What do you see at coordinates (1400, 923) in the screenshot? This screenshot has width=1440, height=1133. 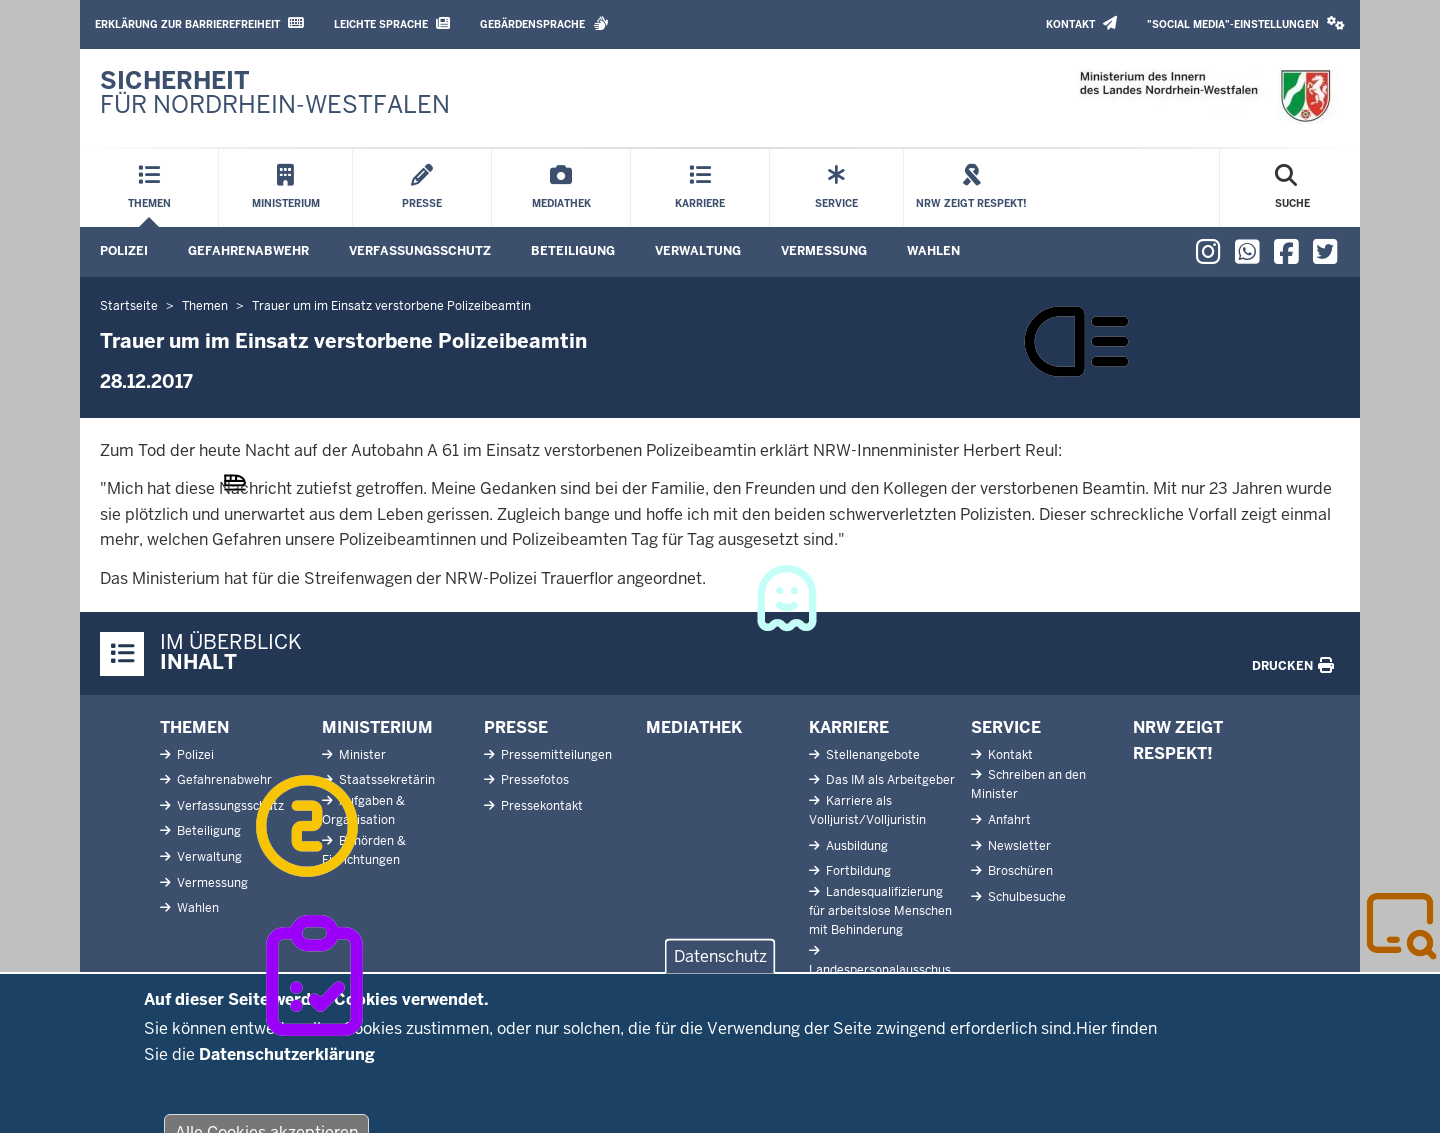 I see `search content on tablet device` at bounding box center [1400, 923].